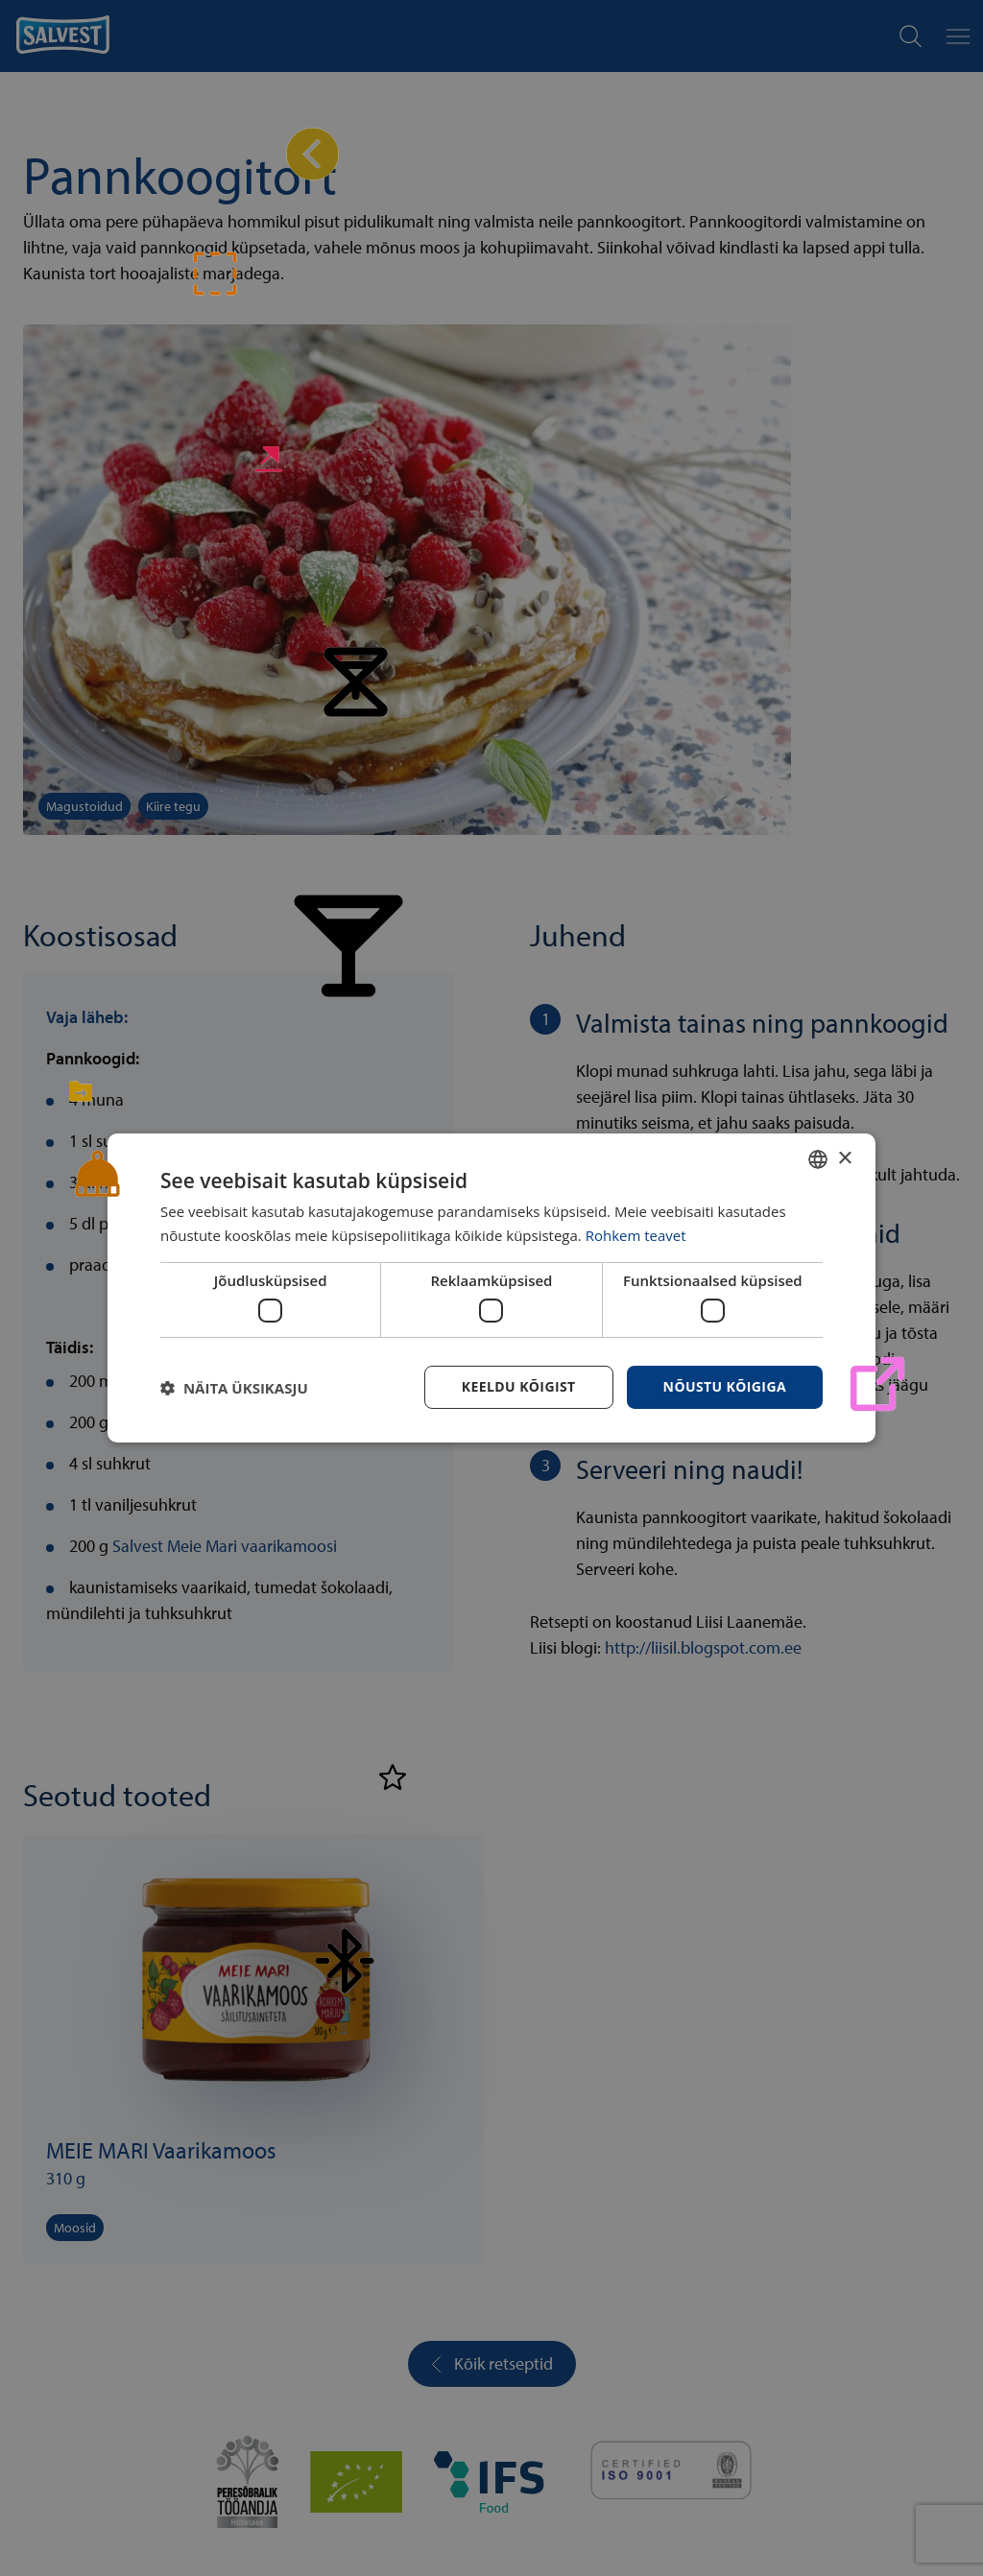 This screenshot has width=983, height=2576. Describe the element at coordinates (393, 1777) in the screenshot. I see `add item to favorites` at that location.